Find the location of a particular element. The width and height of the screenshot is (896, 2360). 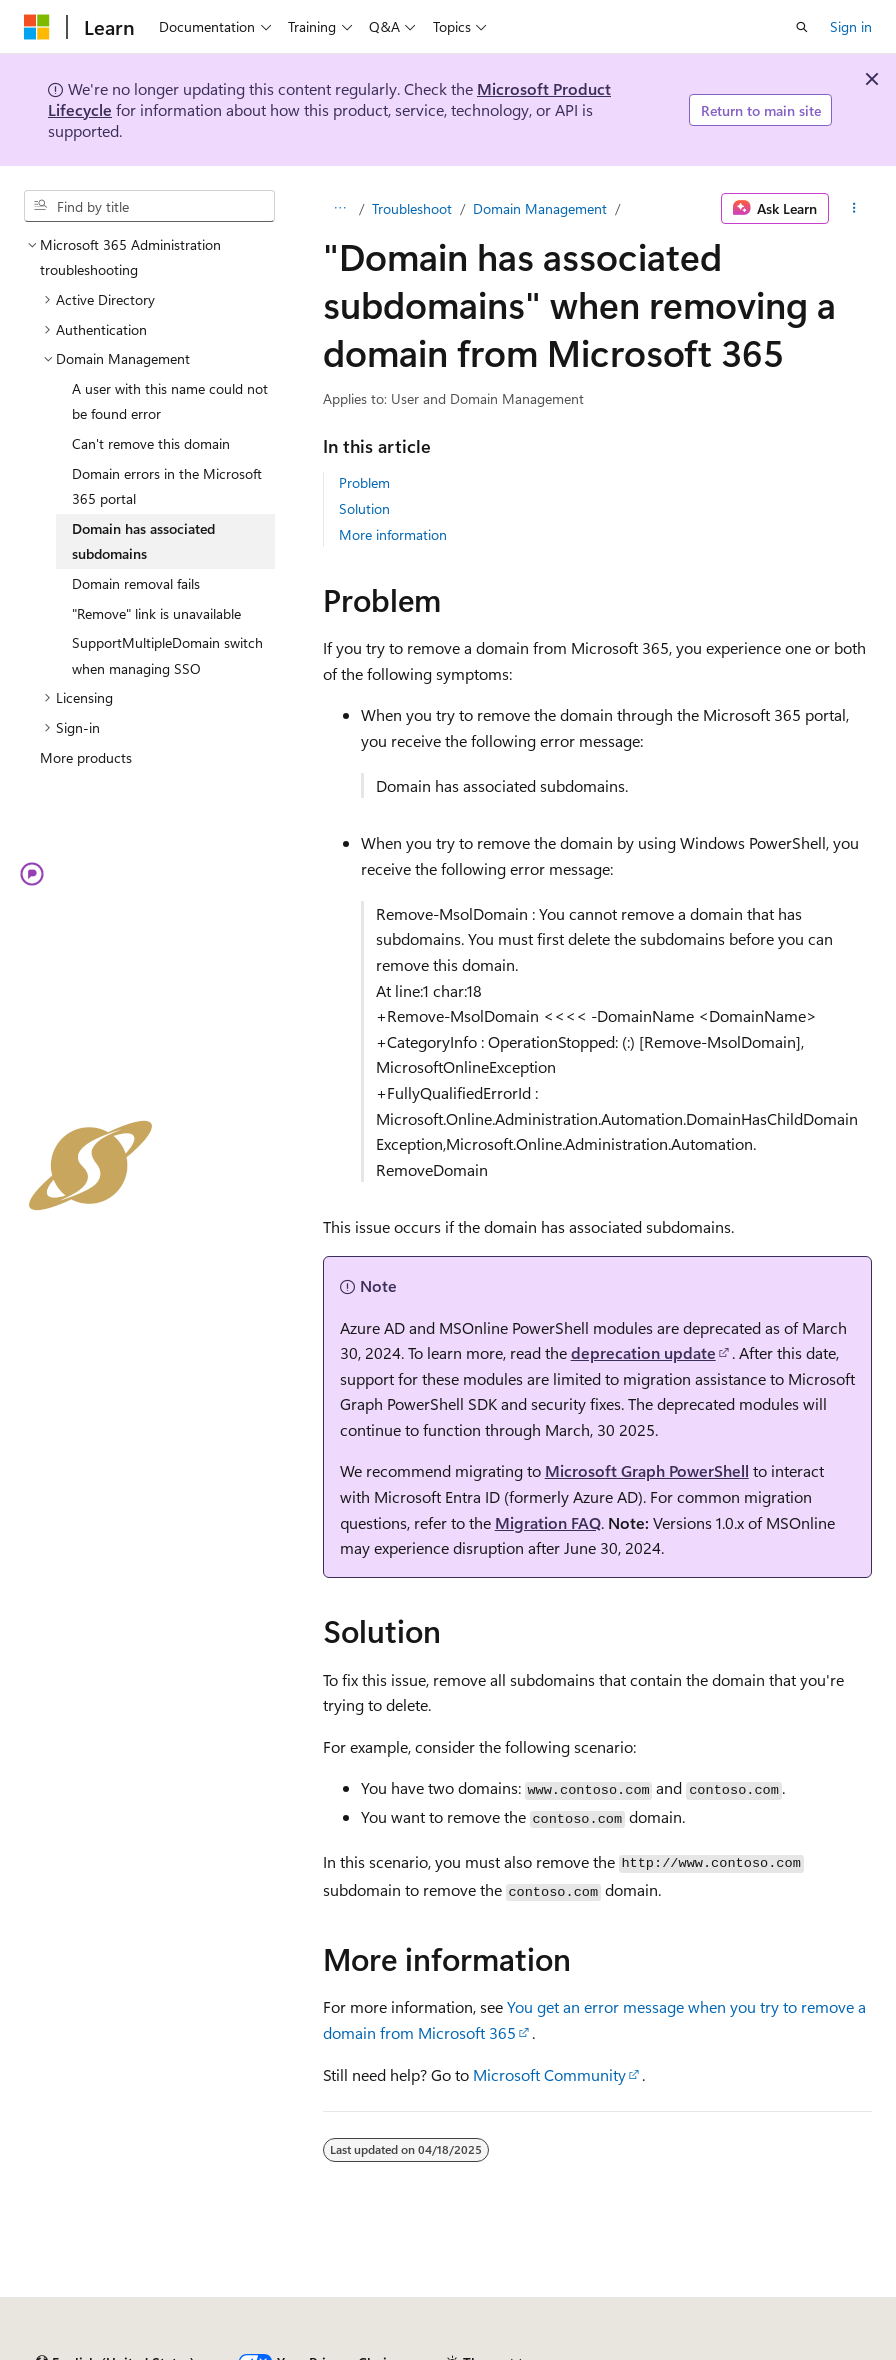

open the pixelfed app is located at coordinates (32, 874).